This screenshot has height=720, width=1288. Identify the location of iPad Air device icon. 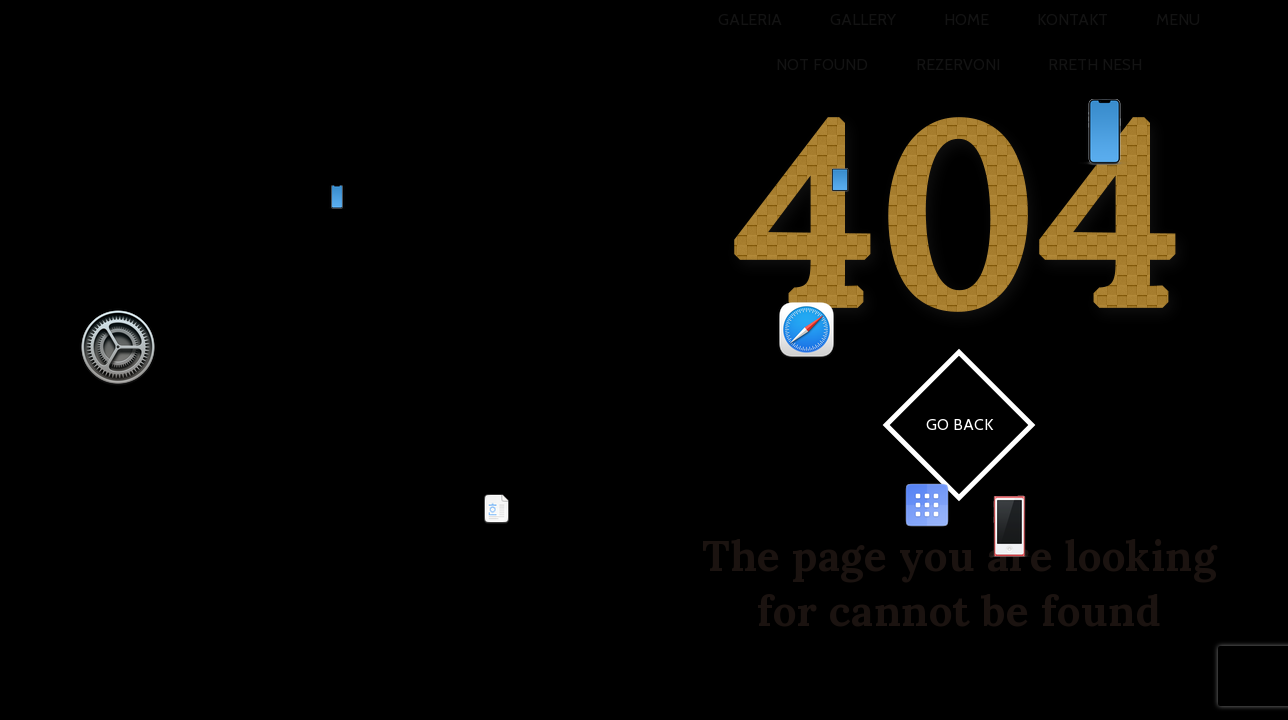
(840, 180).